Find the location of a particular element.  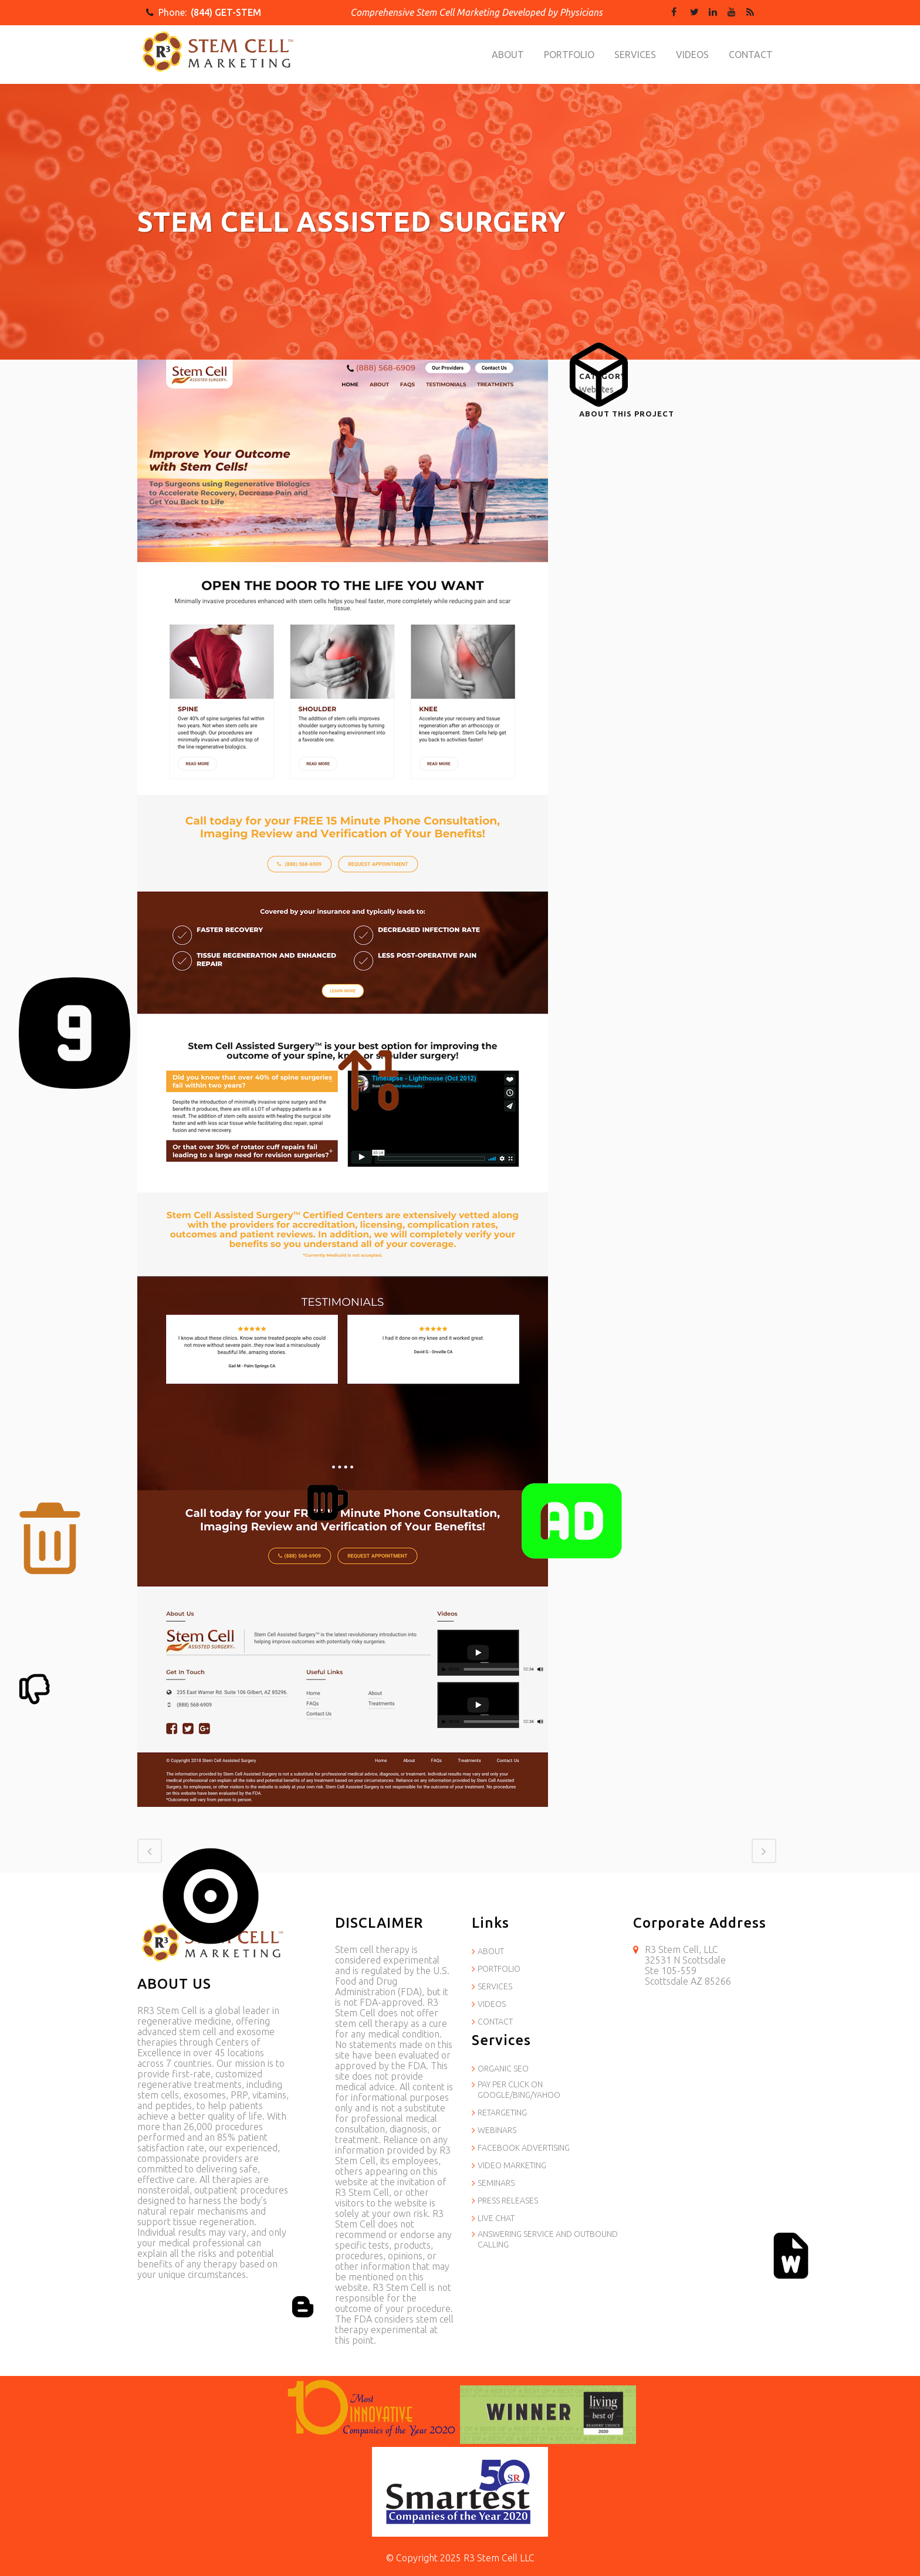

sort numerically in descending order (high to low) is located at coordinates (371, 1080).